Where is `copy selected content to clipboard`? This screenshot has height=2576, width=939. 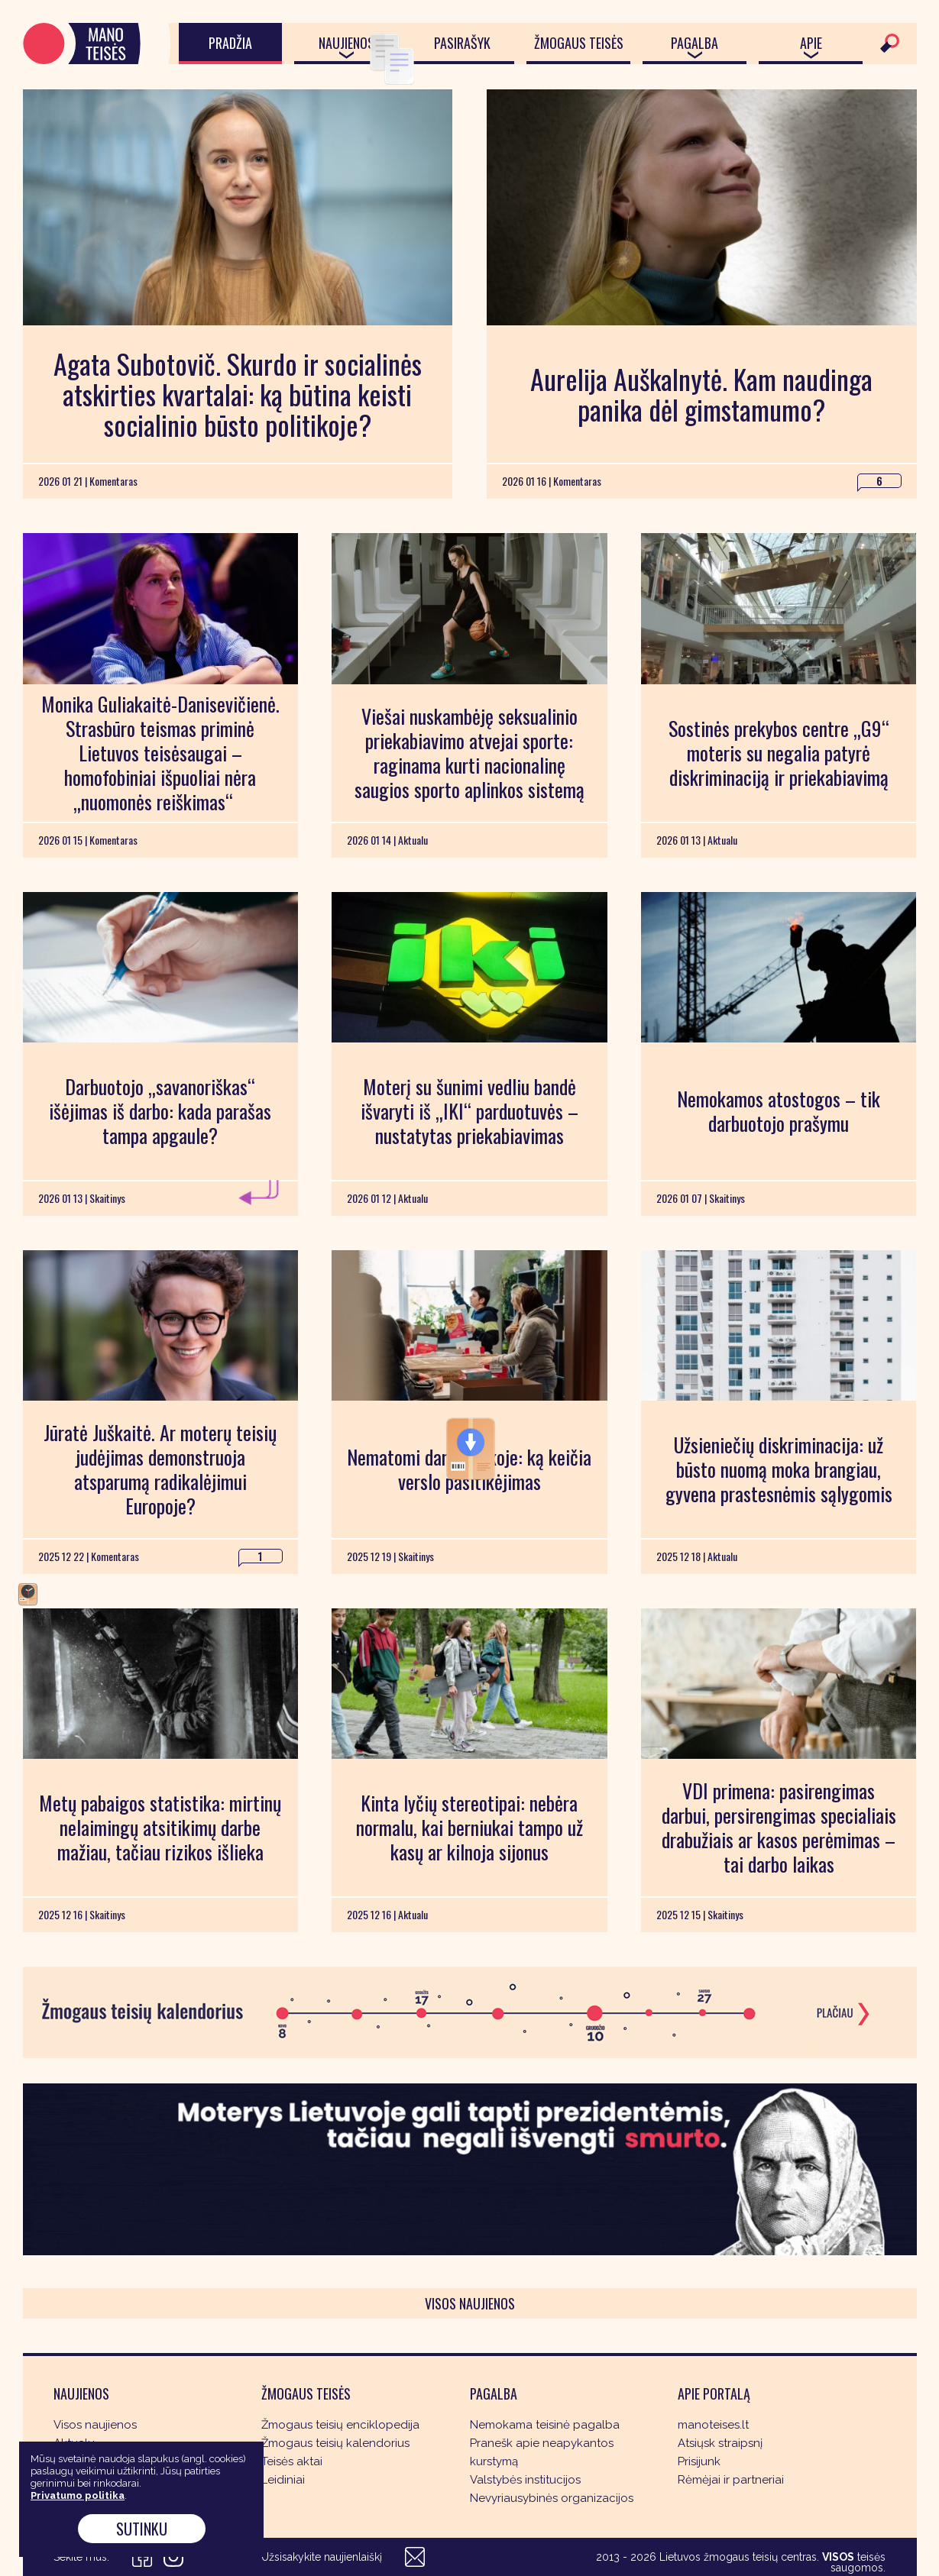 copy selected content to clipboard is located at coordinates (392, 59).